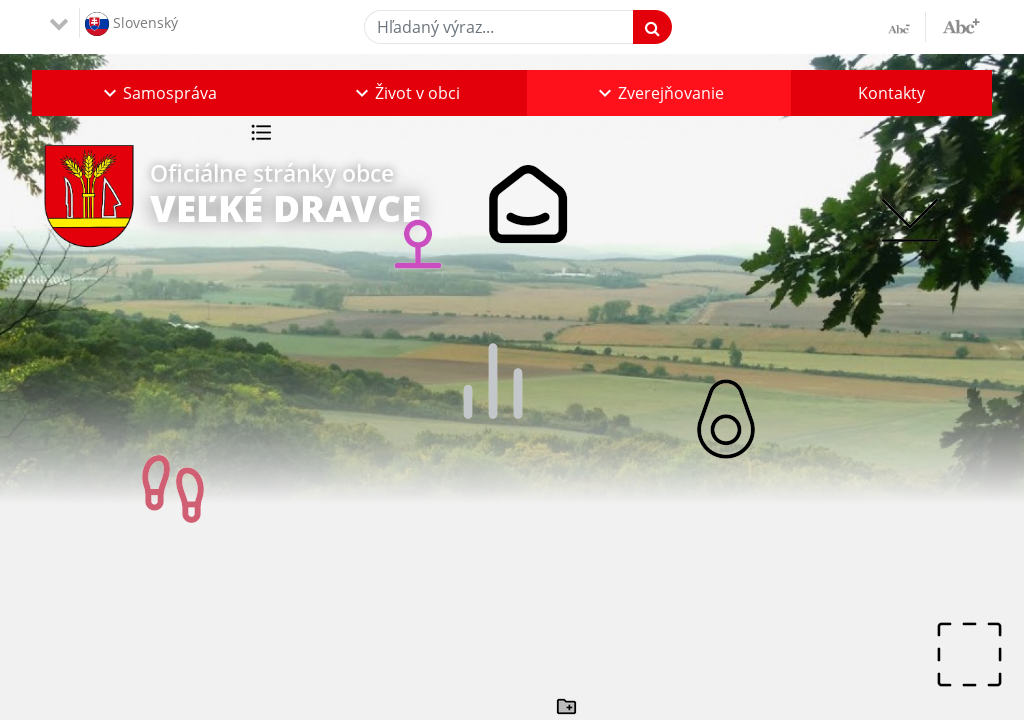 The image size is (1024, 720). Describe the element at coordinates (969, 654) in the screenshot. I see `select an area or region` at that location.